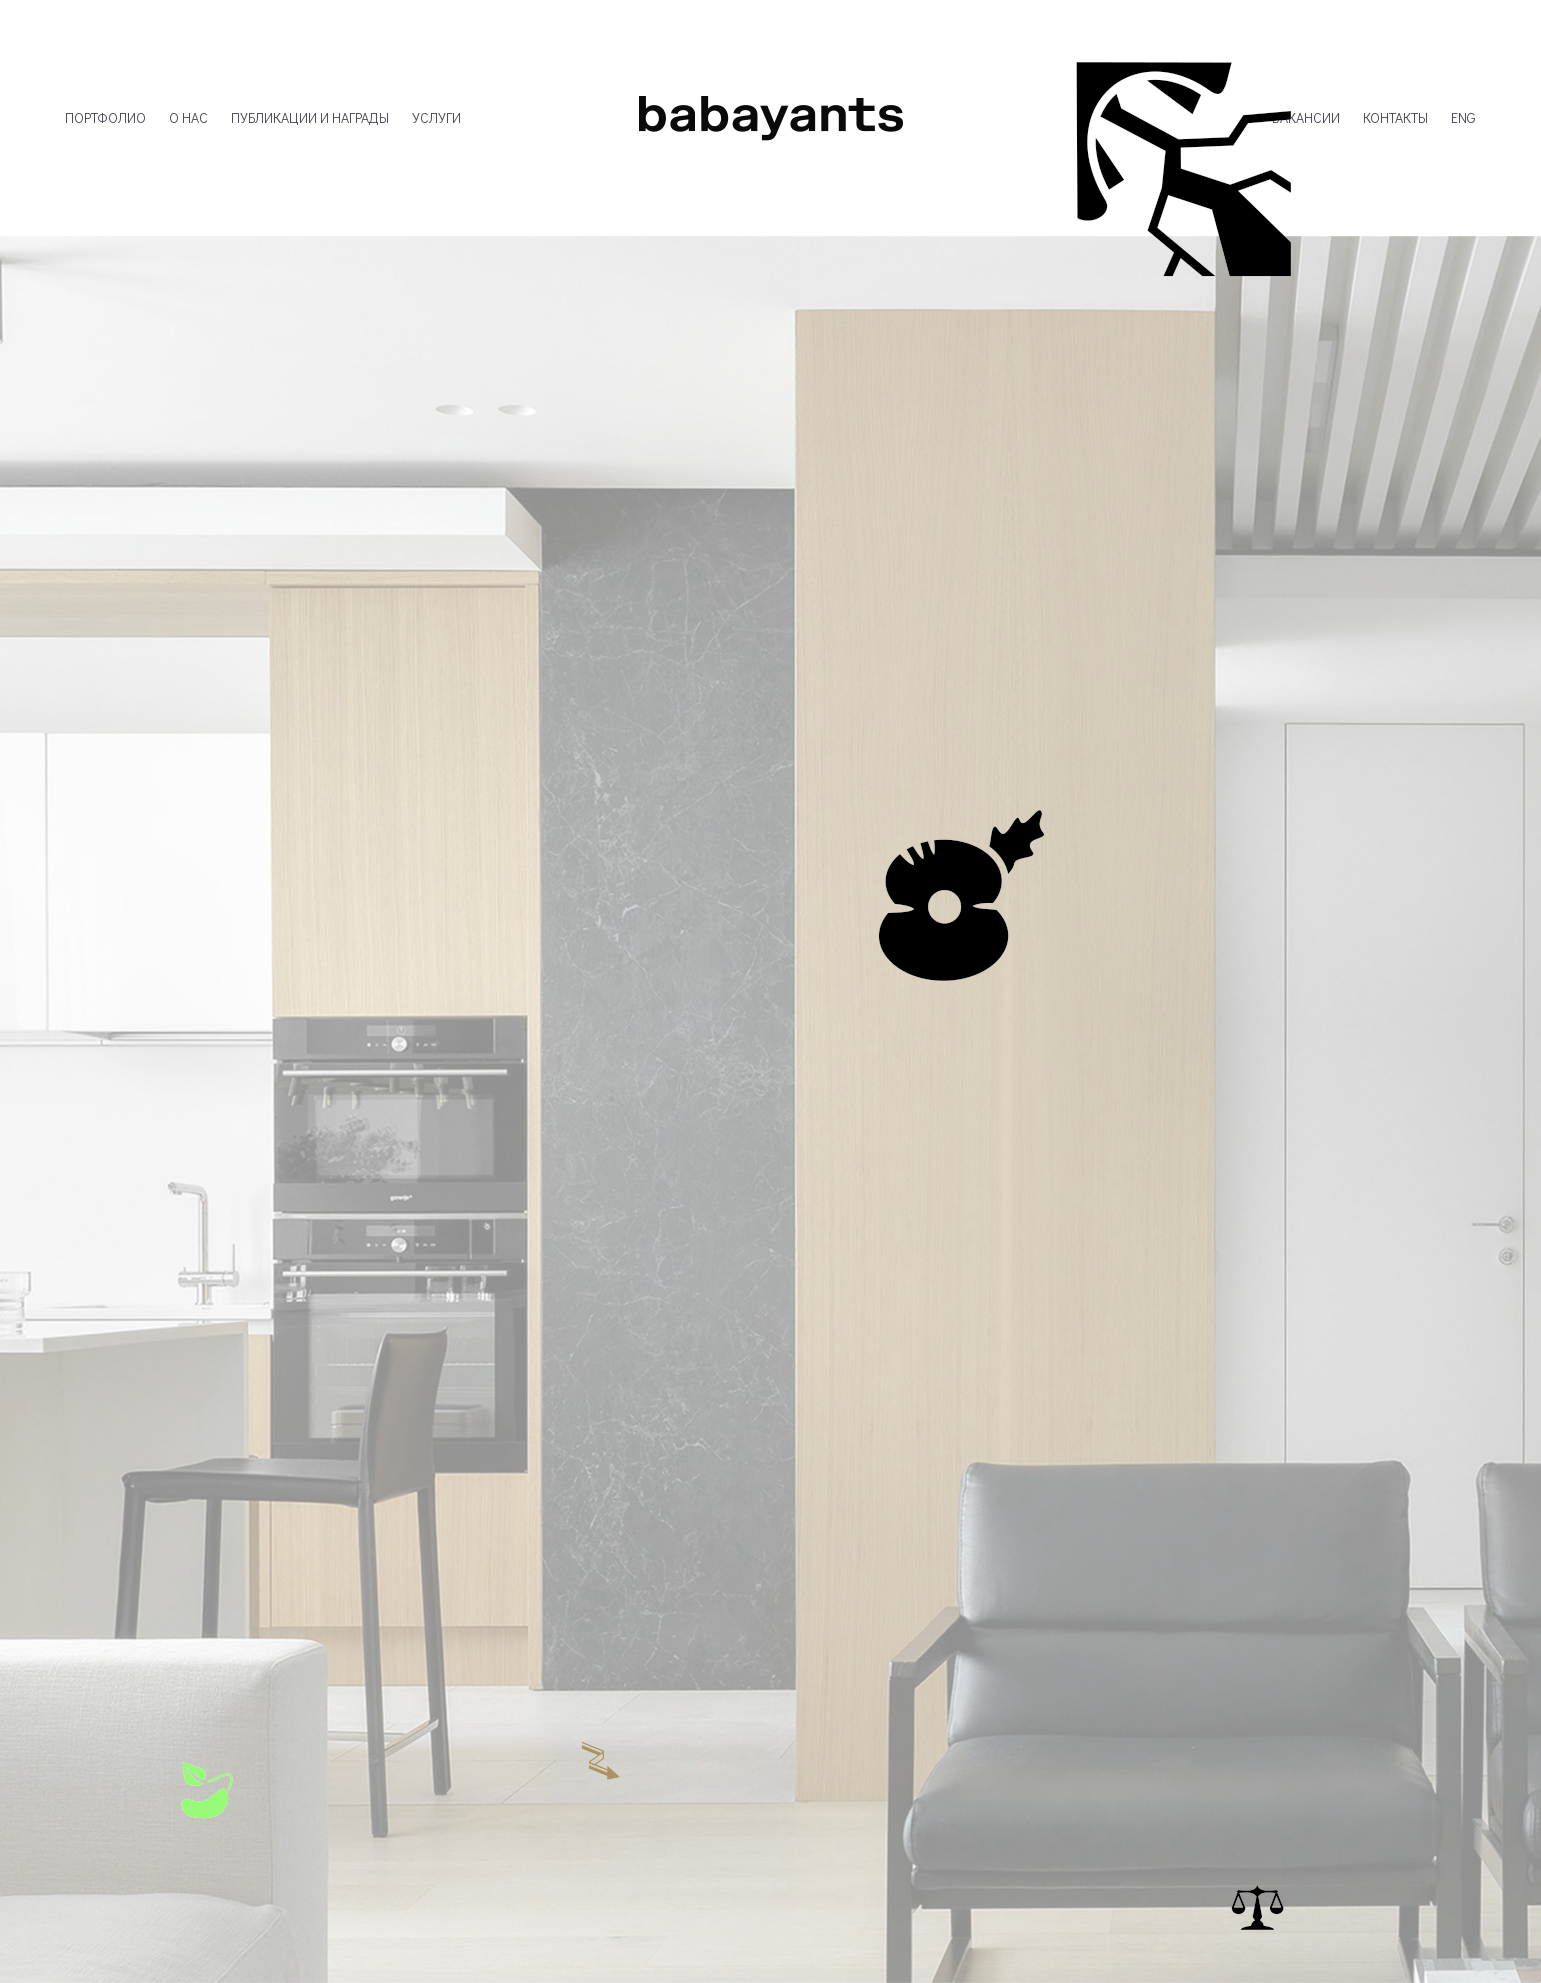 Image resolution: width=1541 pixels, height=1983 pixels. Describe the element at coordinates (961, 895) in the screenshot. I see `poppy flower icon for remembrance or memorial features` at that location.